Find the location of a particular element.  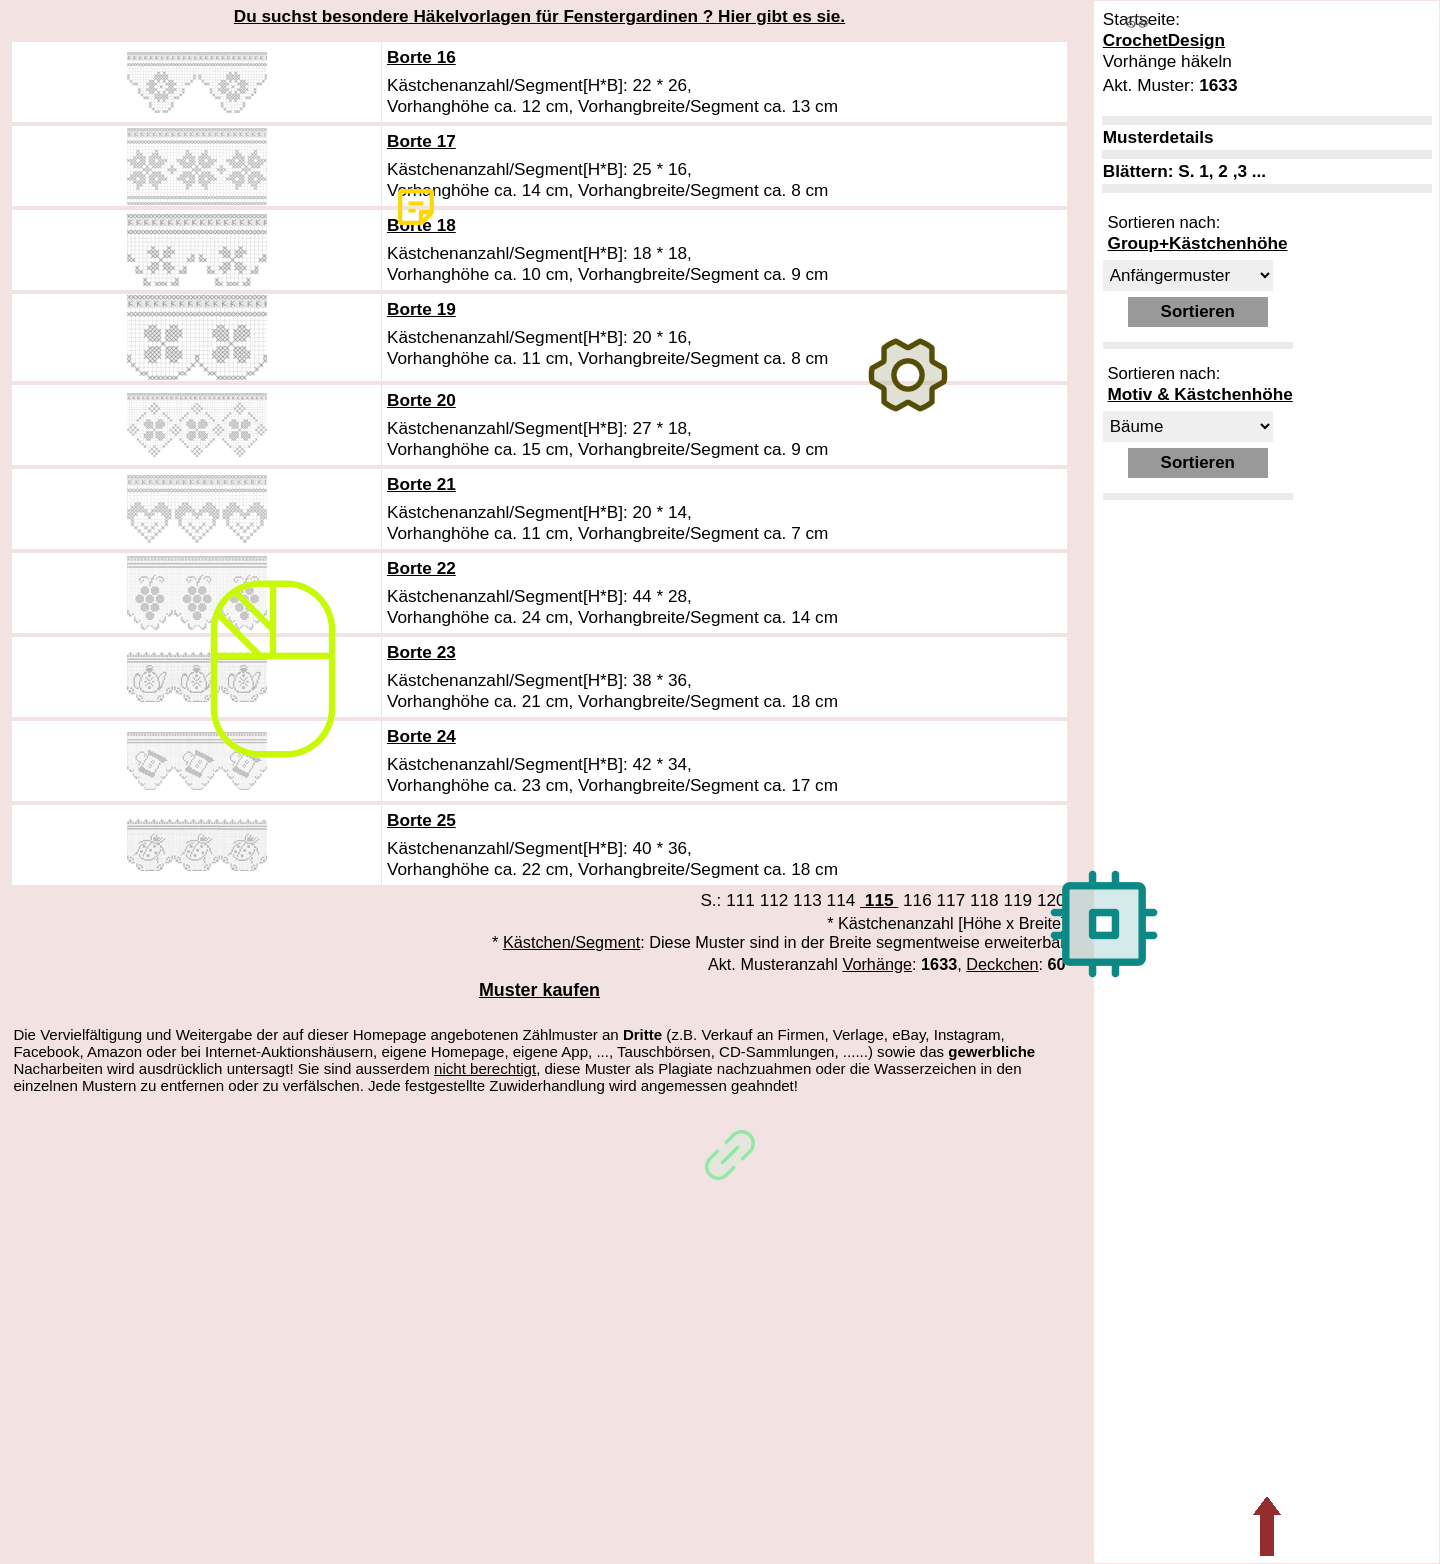

access virtual reality or immersive mode is located at coordinates (1137, 22).